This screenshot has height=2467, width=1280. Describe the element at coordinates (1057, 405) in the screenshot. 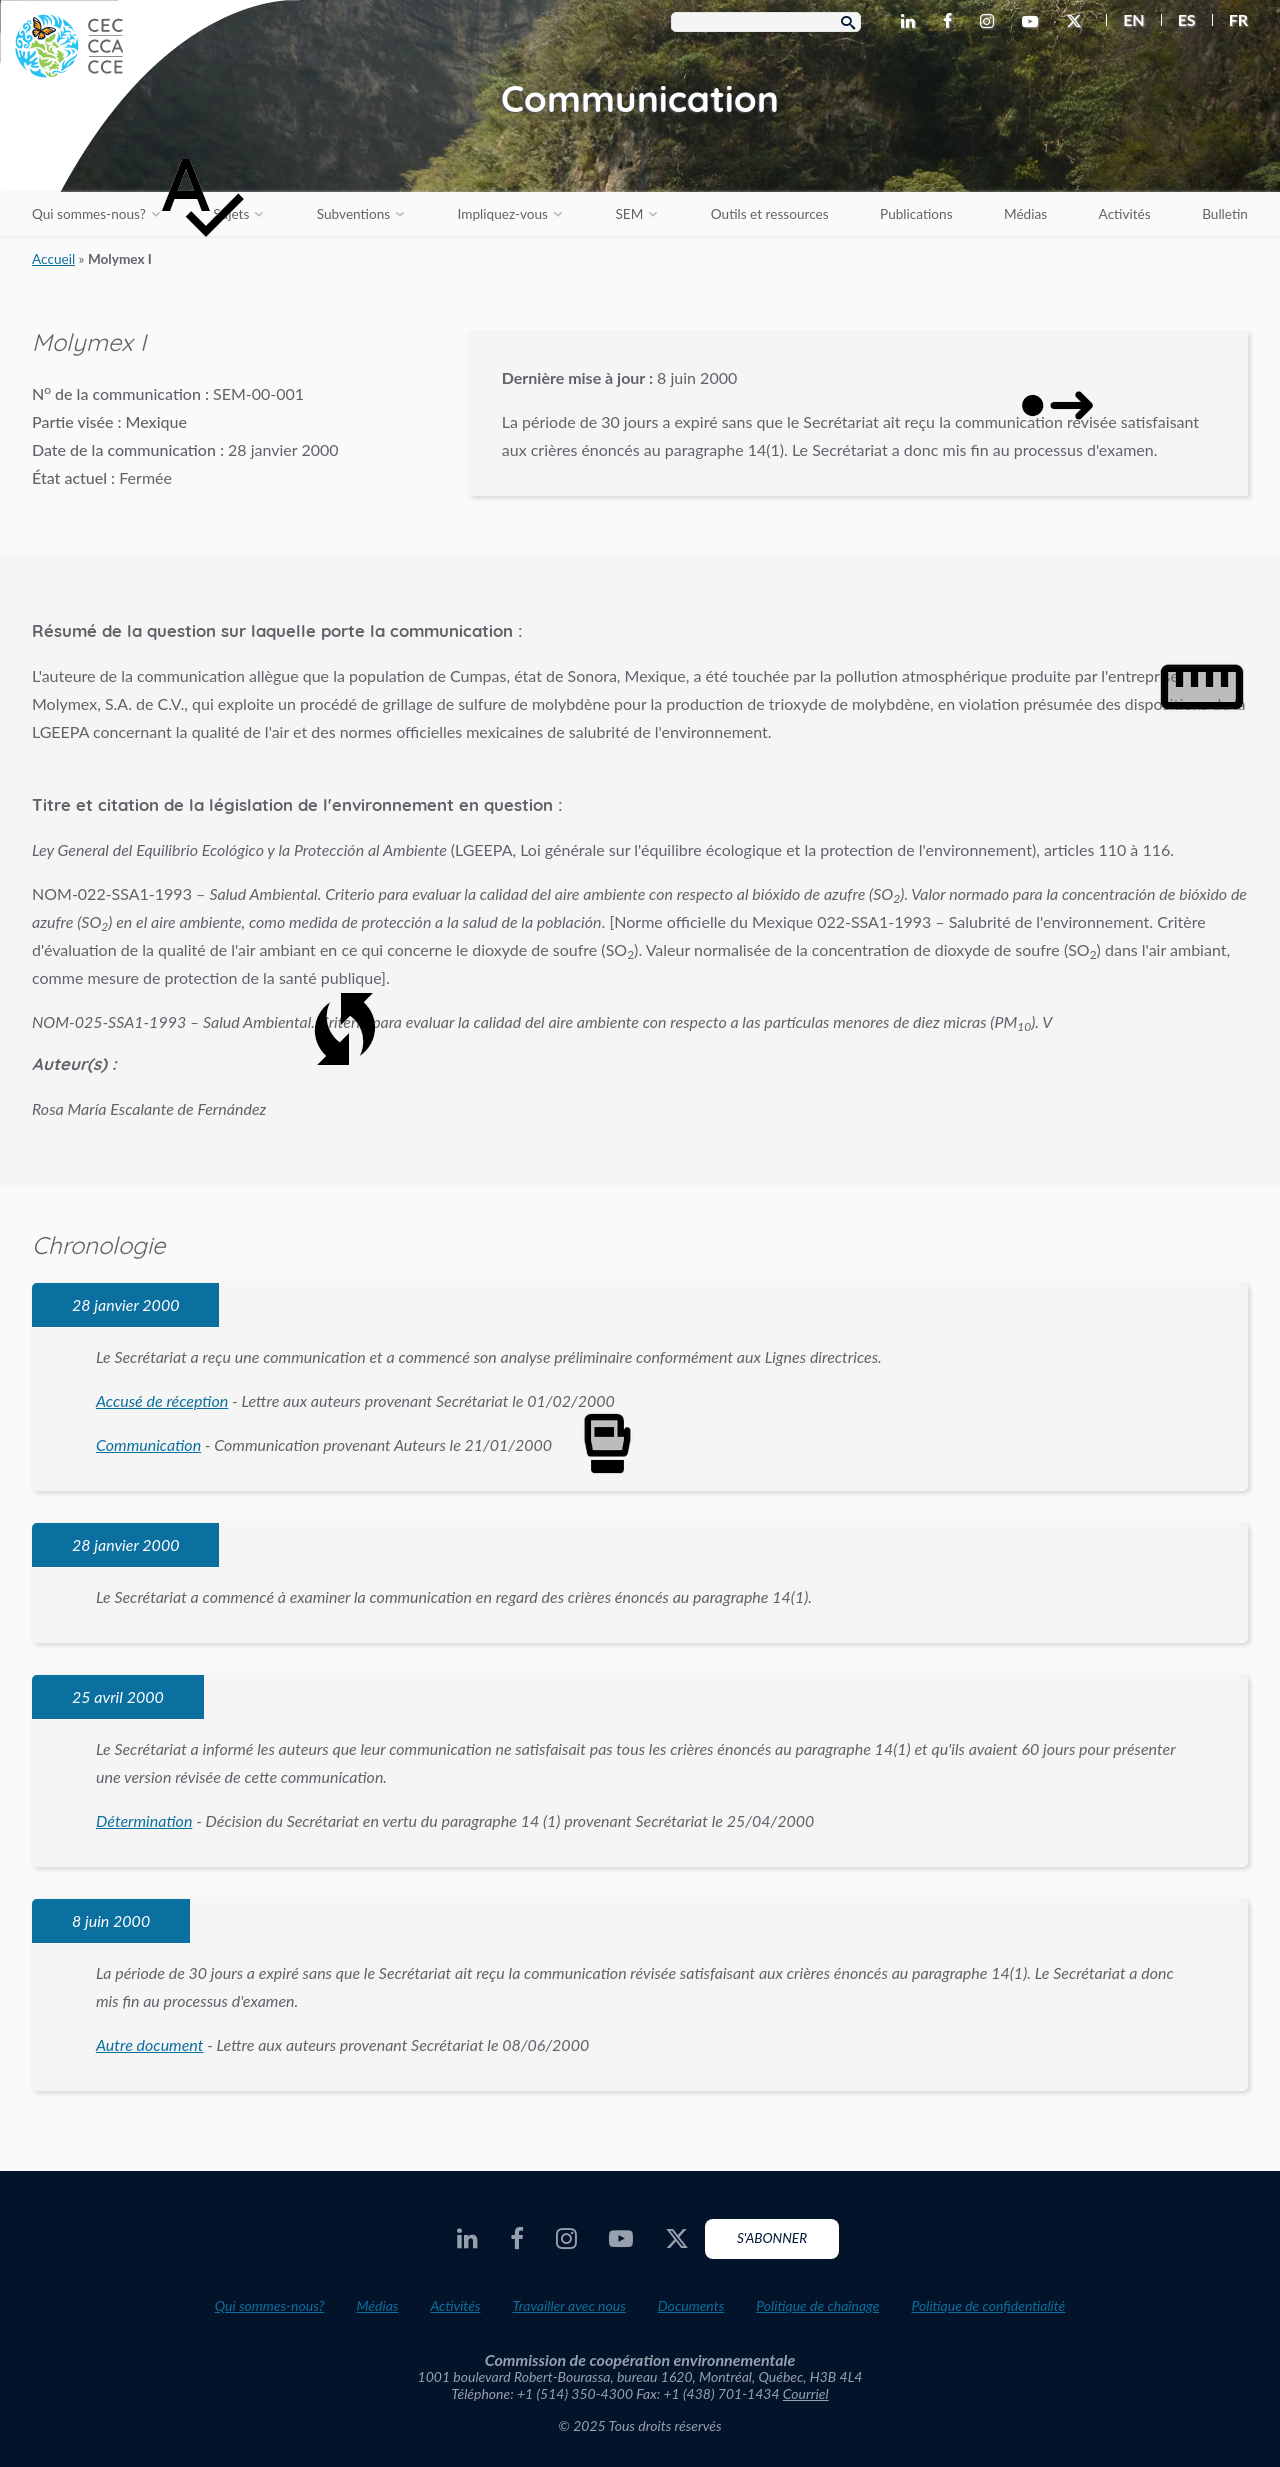

I see `move item to the right` at that location.